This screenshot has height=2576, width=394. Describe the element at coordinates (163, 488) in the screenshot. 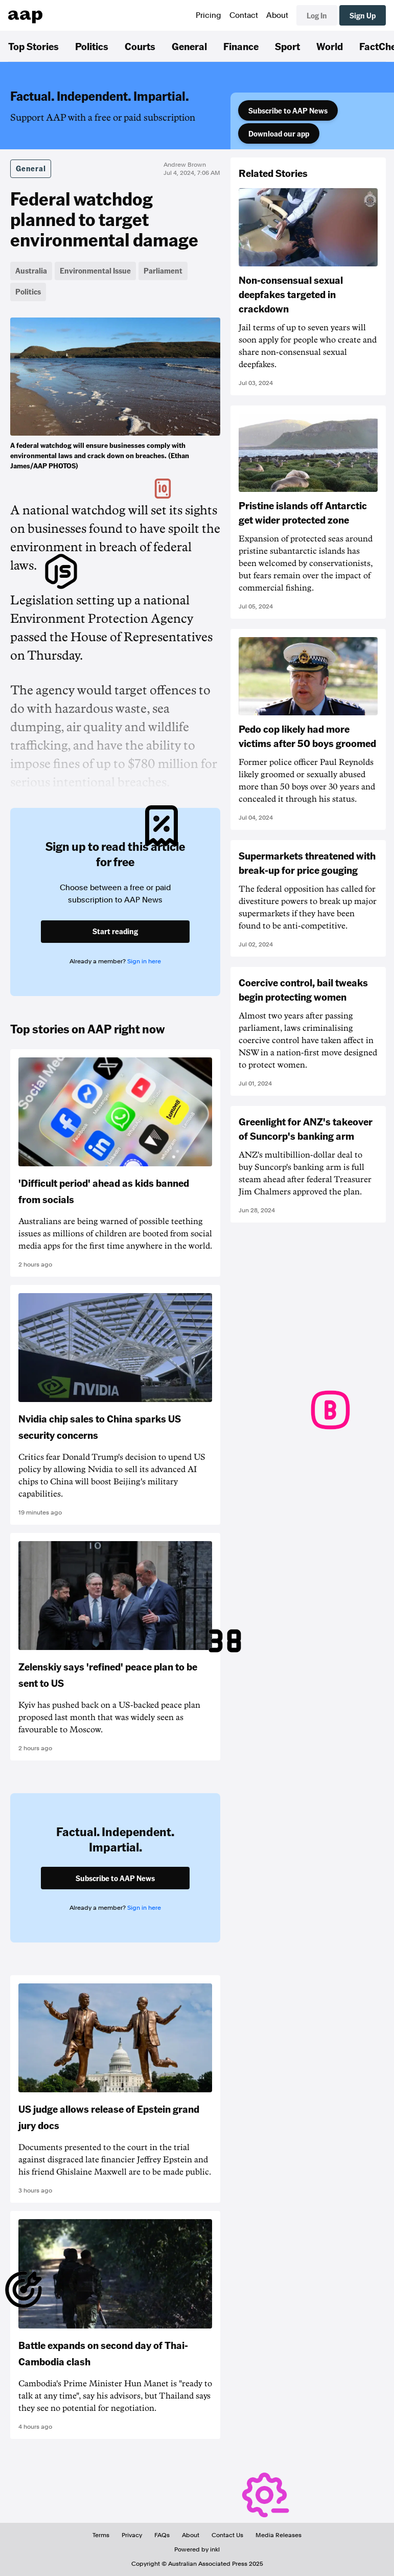

I see `represents a 10 playing card in a card game` at that location.